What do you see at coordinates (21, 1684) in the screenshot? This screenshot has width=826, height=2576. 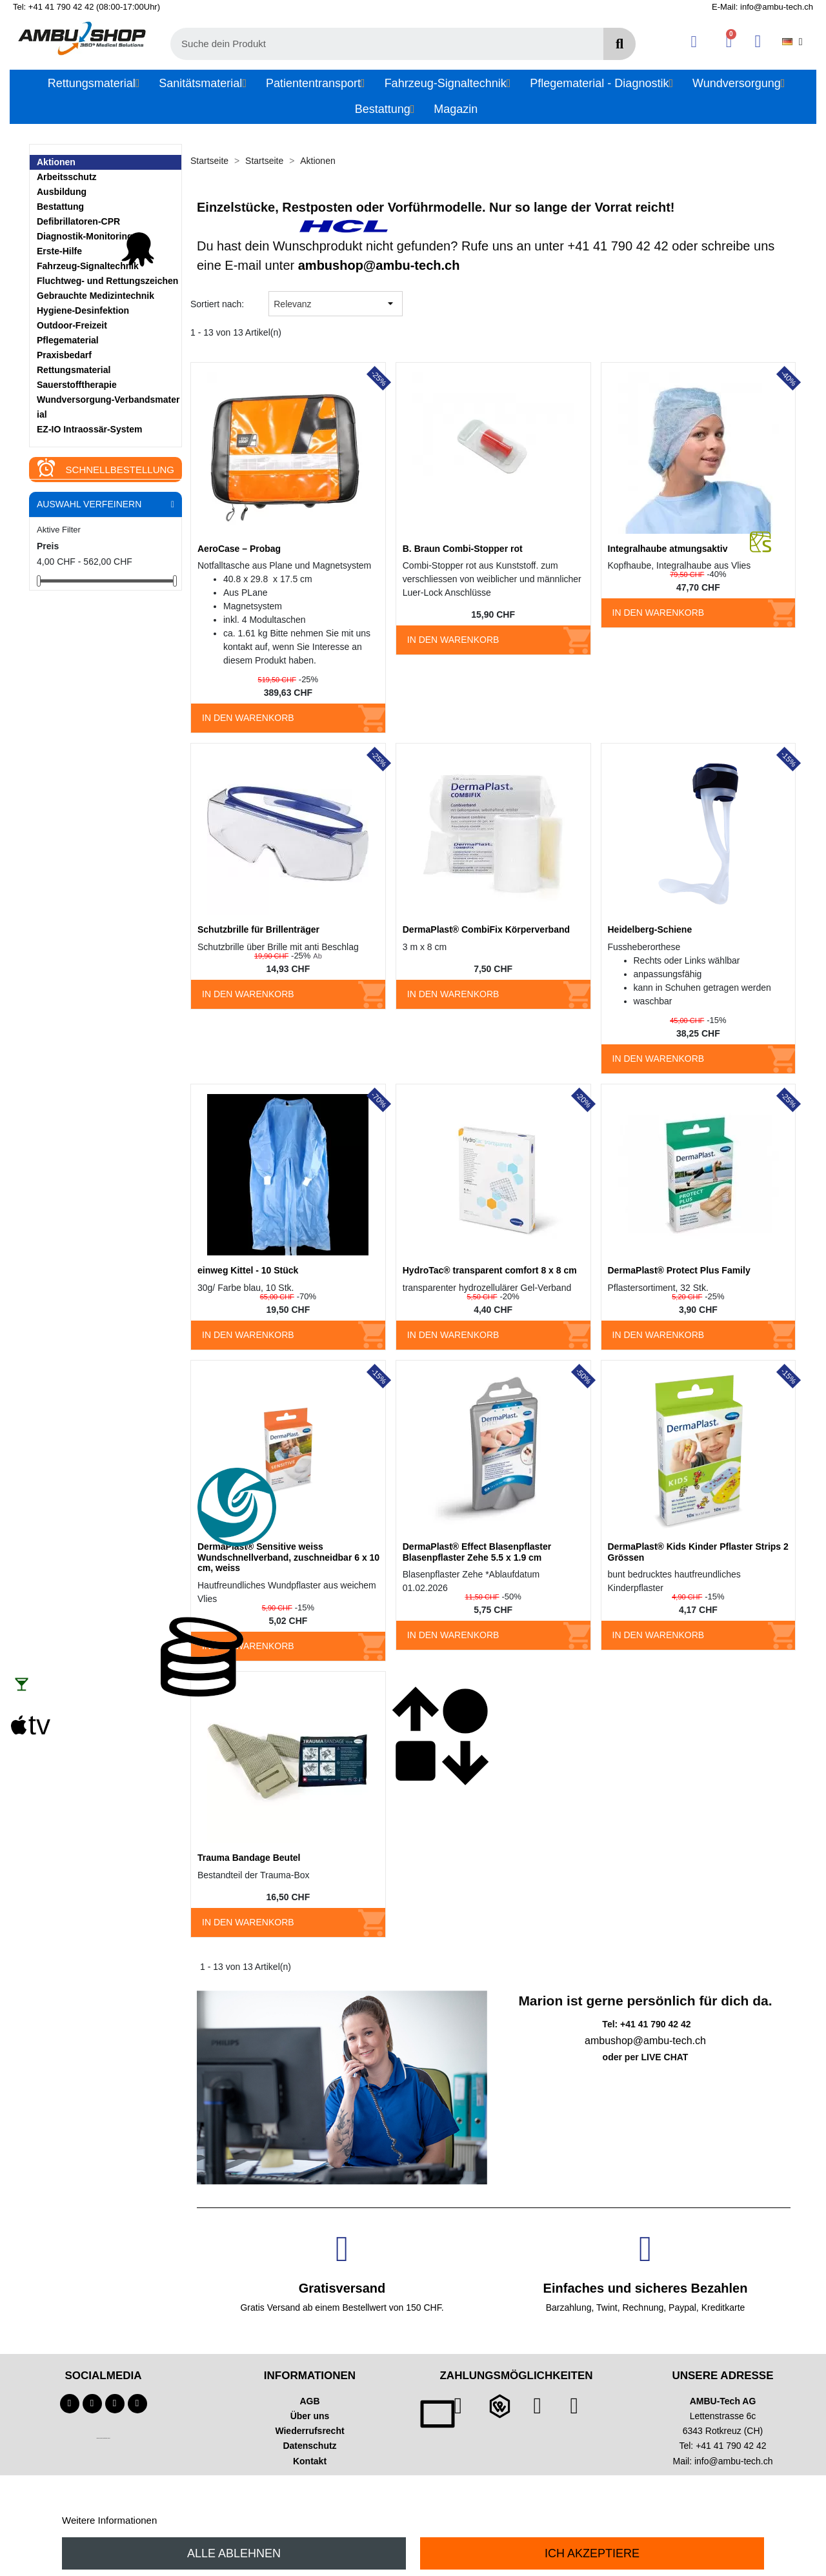 I see `view cocktail or drink menu` at bounding box center [21, 1684].